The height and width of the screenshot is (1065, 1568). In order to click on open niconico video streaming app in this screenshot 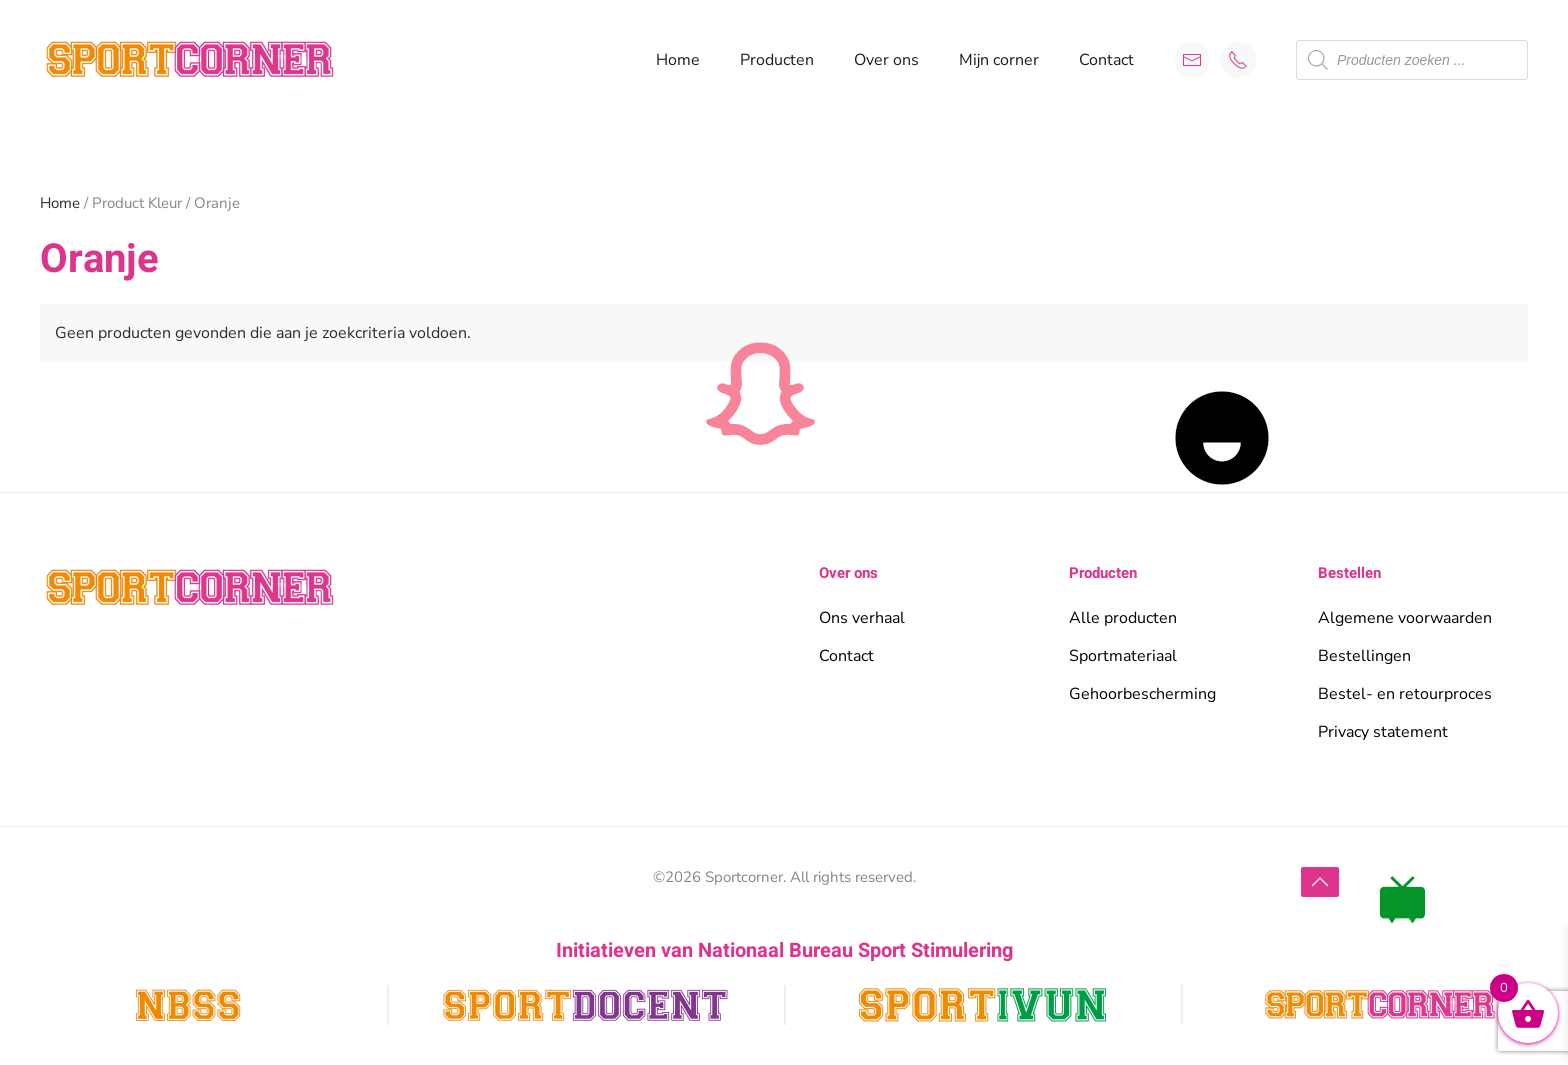, I will do `click(1402, 899)`.